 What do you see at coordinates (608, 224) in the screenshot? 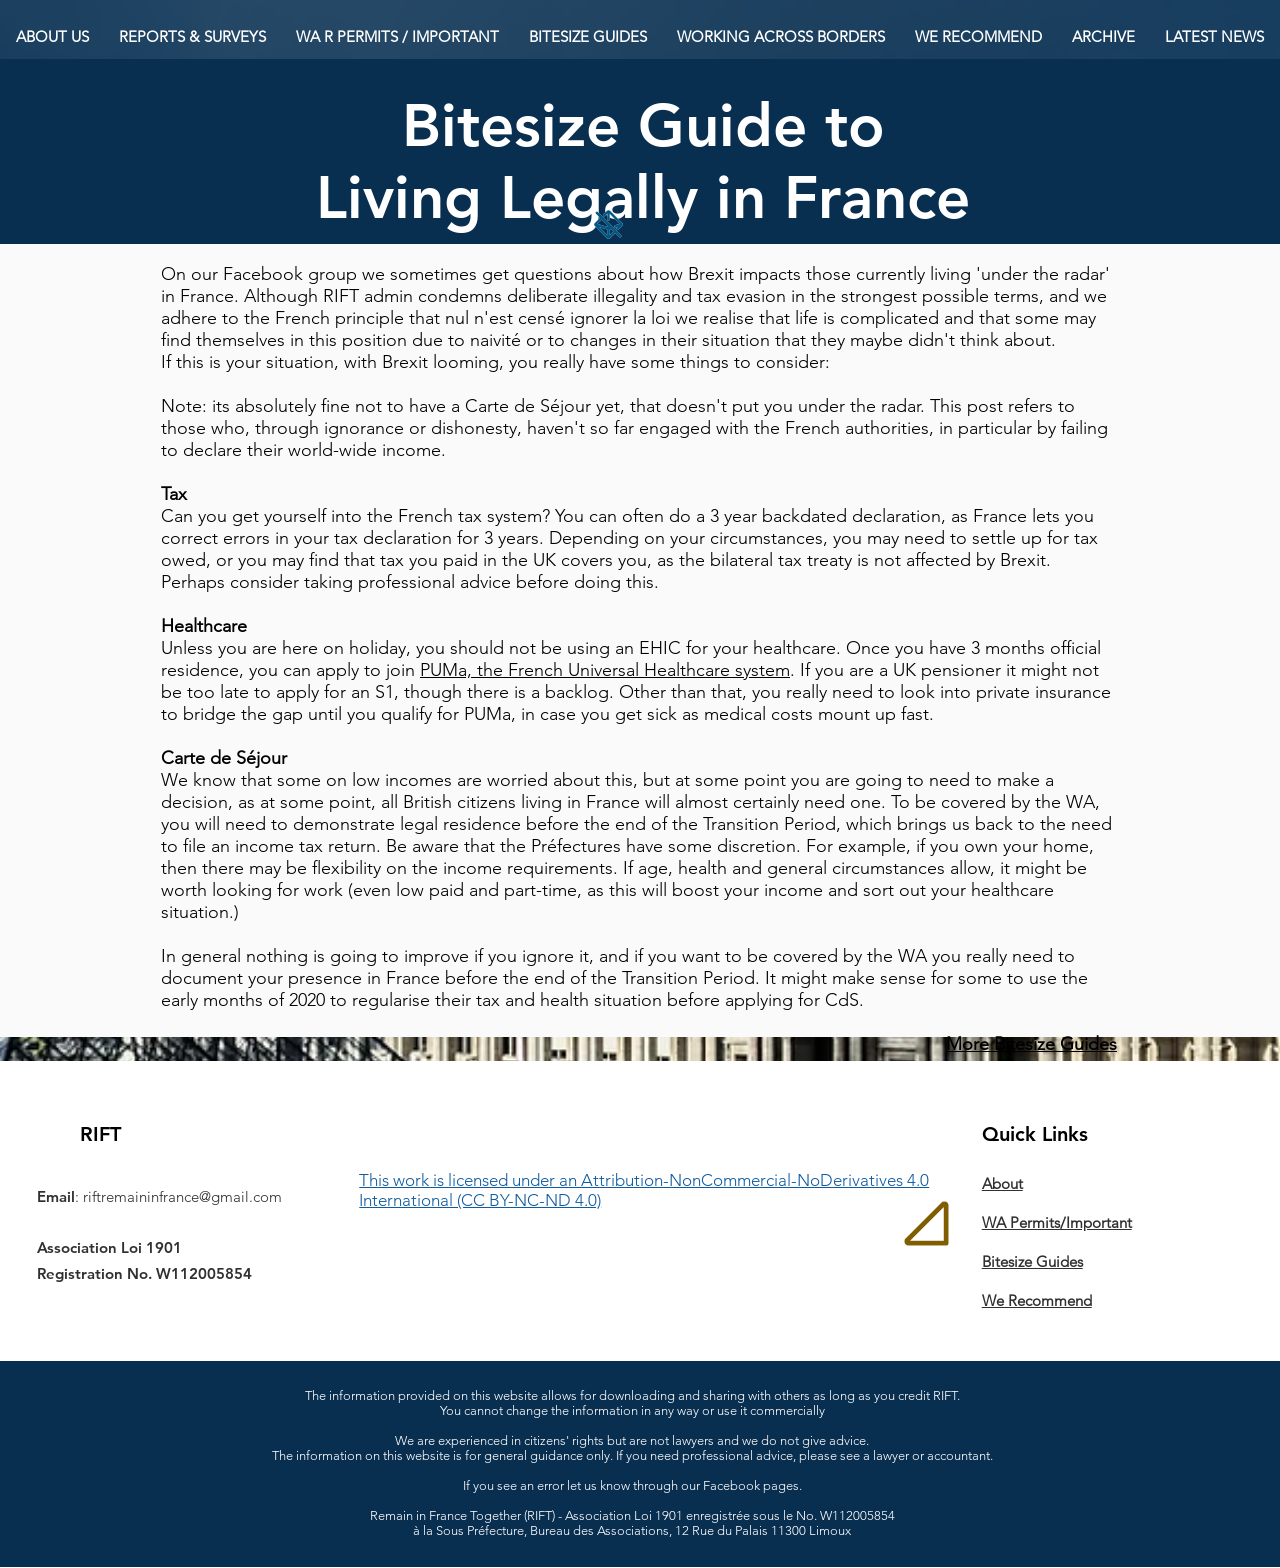
I see `disable 3D object view` at bounding box center [608, 224].